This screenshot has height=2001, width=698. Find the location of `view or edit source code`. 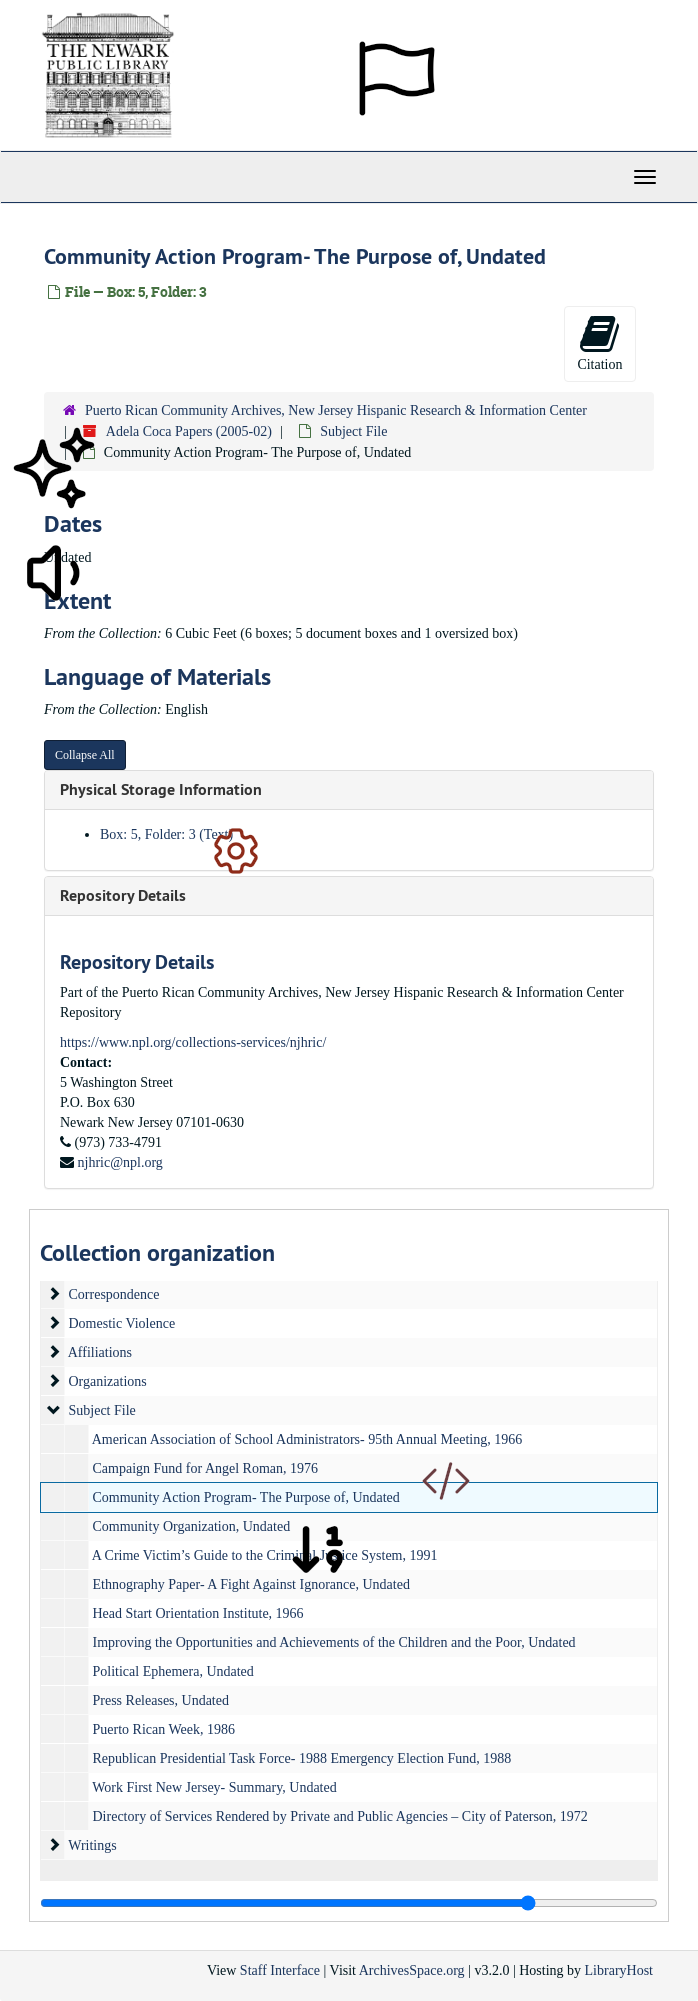

view or edit source code is located at coordinates (446, 1481).